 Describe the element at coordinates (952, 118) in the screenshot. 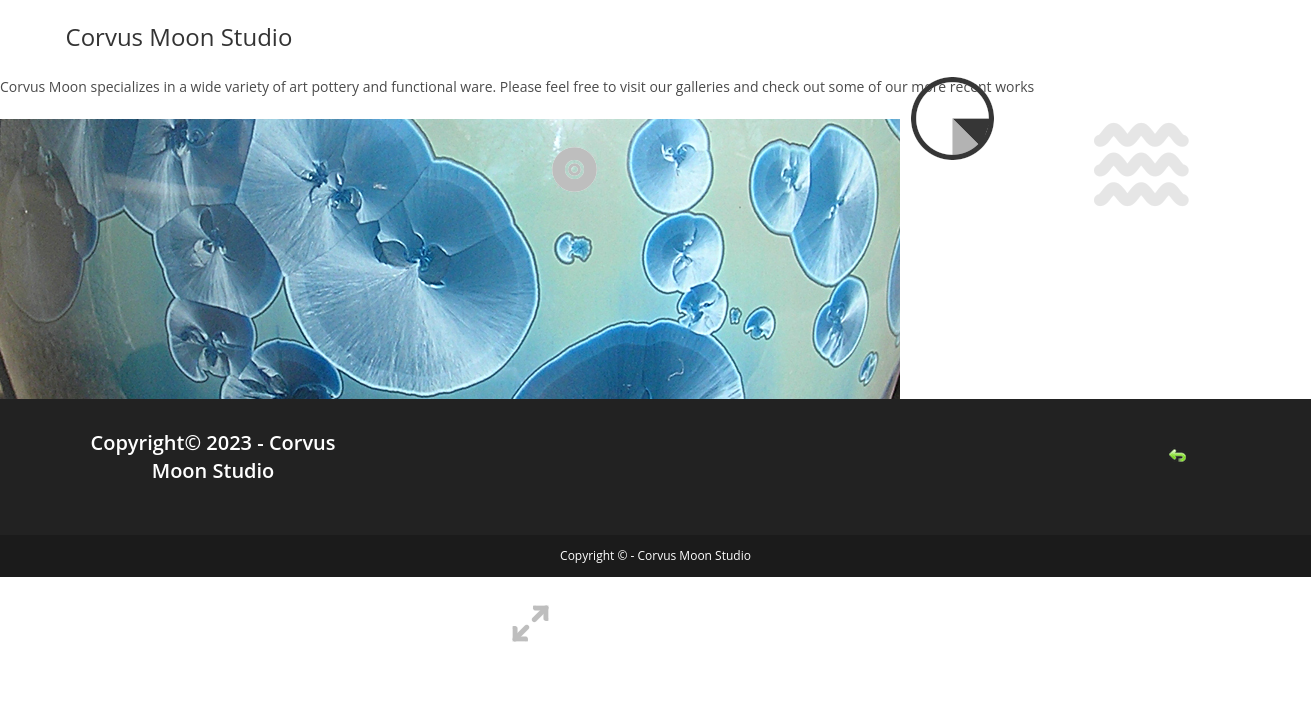

I see `view disk storage usage` at that location.